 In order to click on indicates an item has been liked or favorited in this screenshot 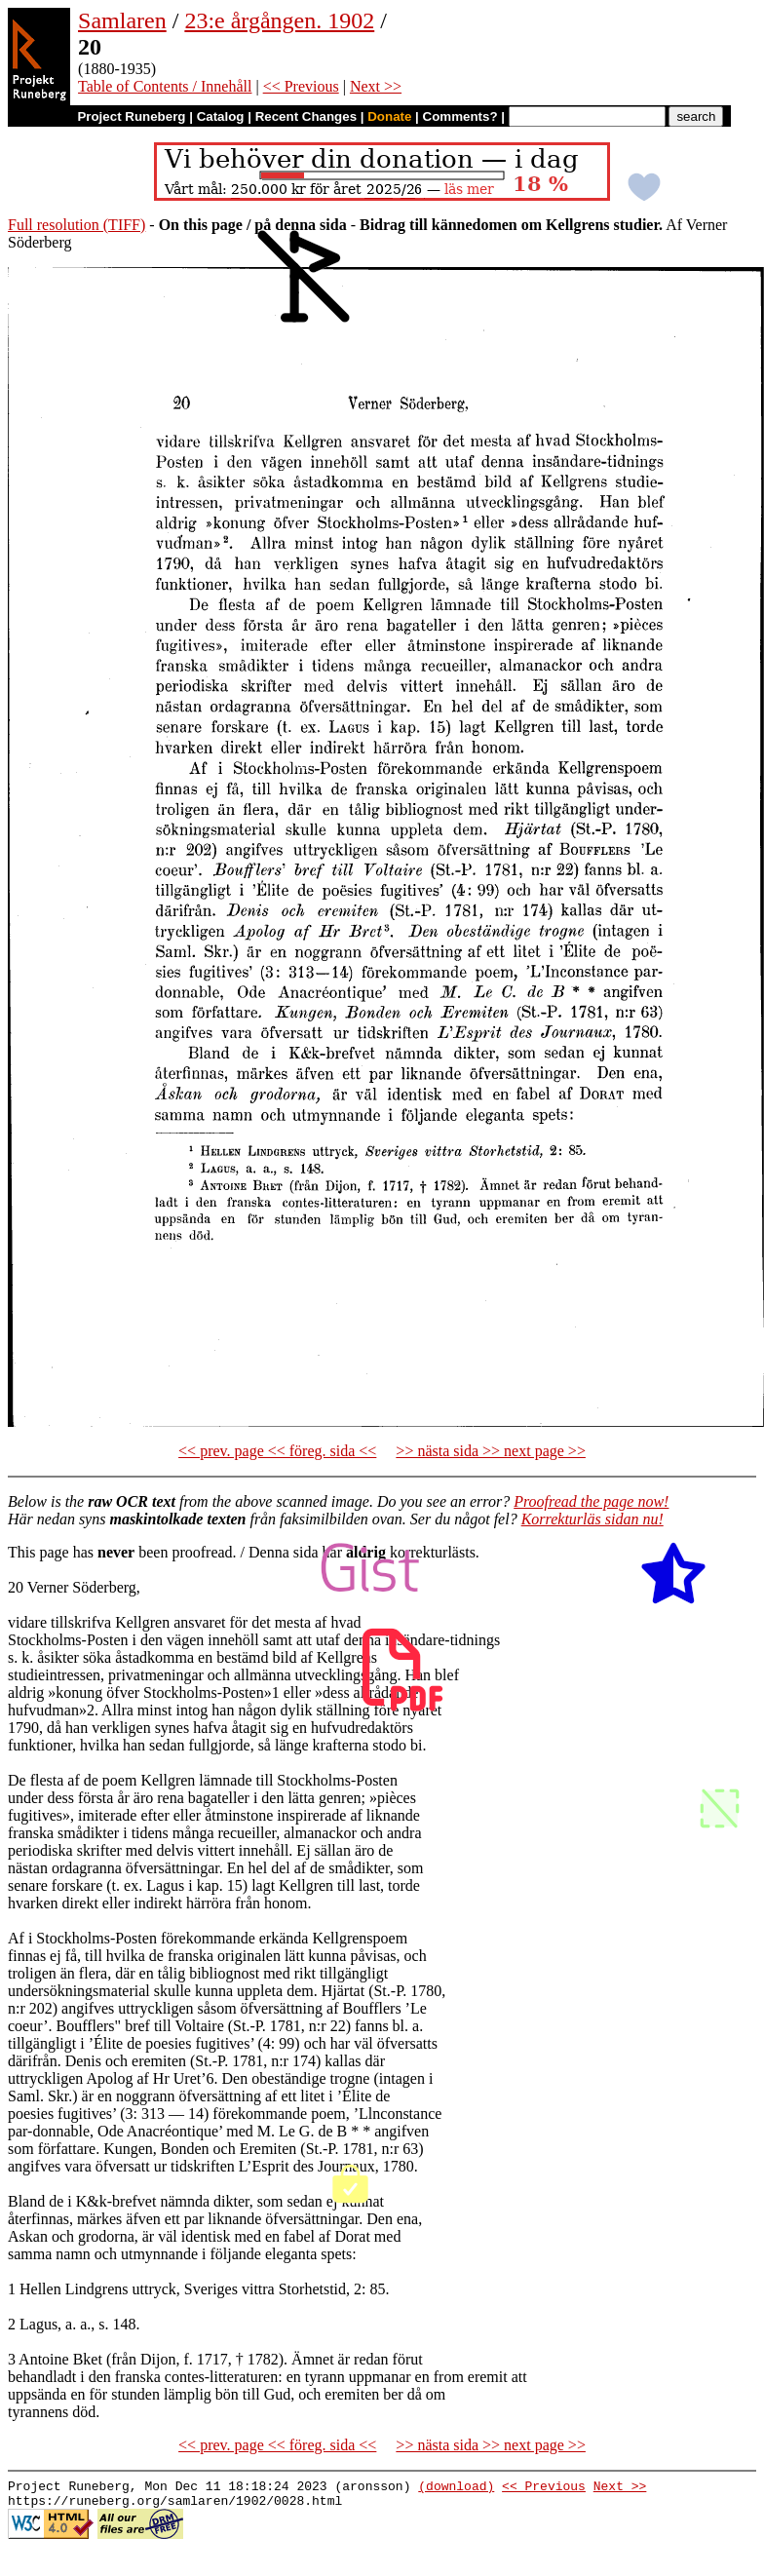, I will do `click(644, 187)`.